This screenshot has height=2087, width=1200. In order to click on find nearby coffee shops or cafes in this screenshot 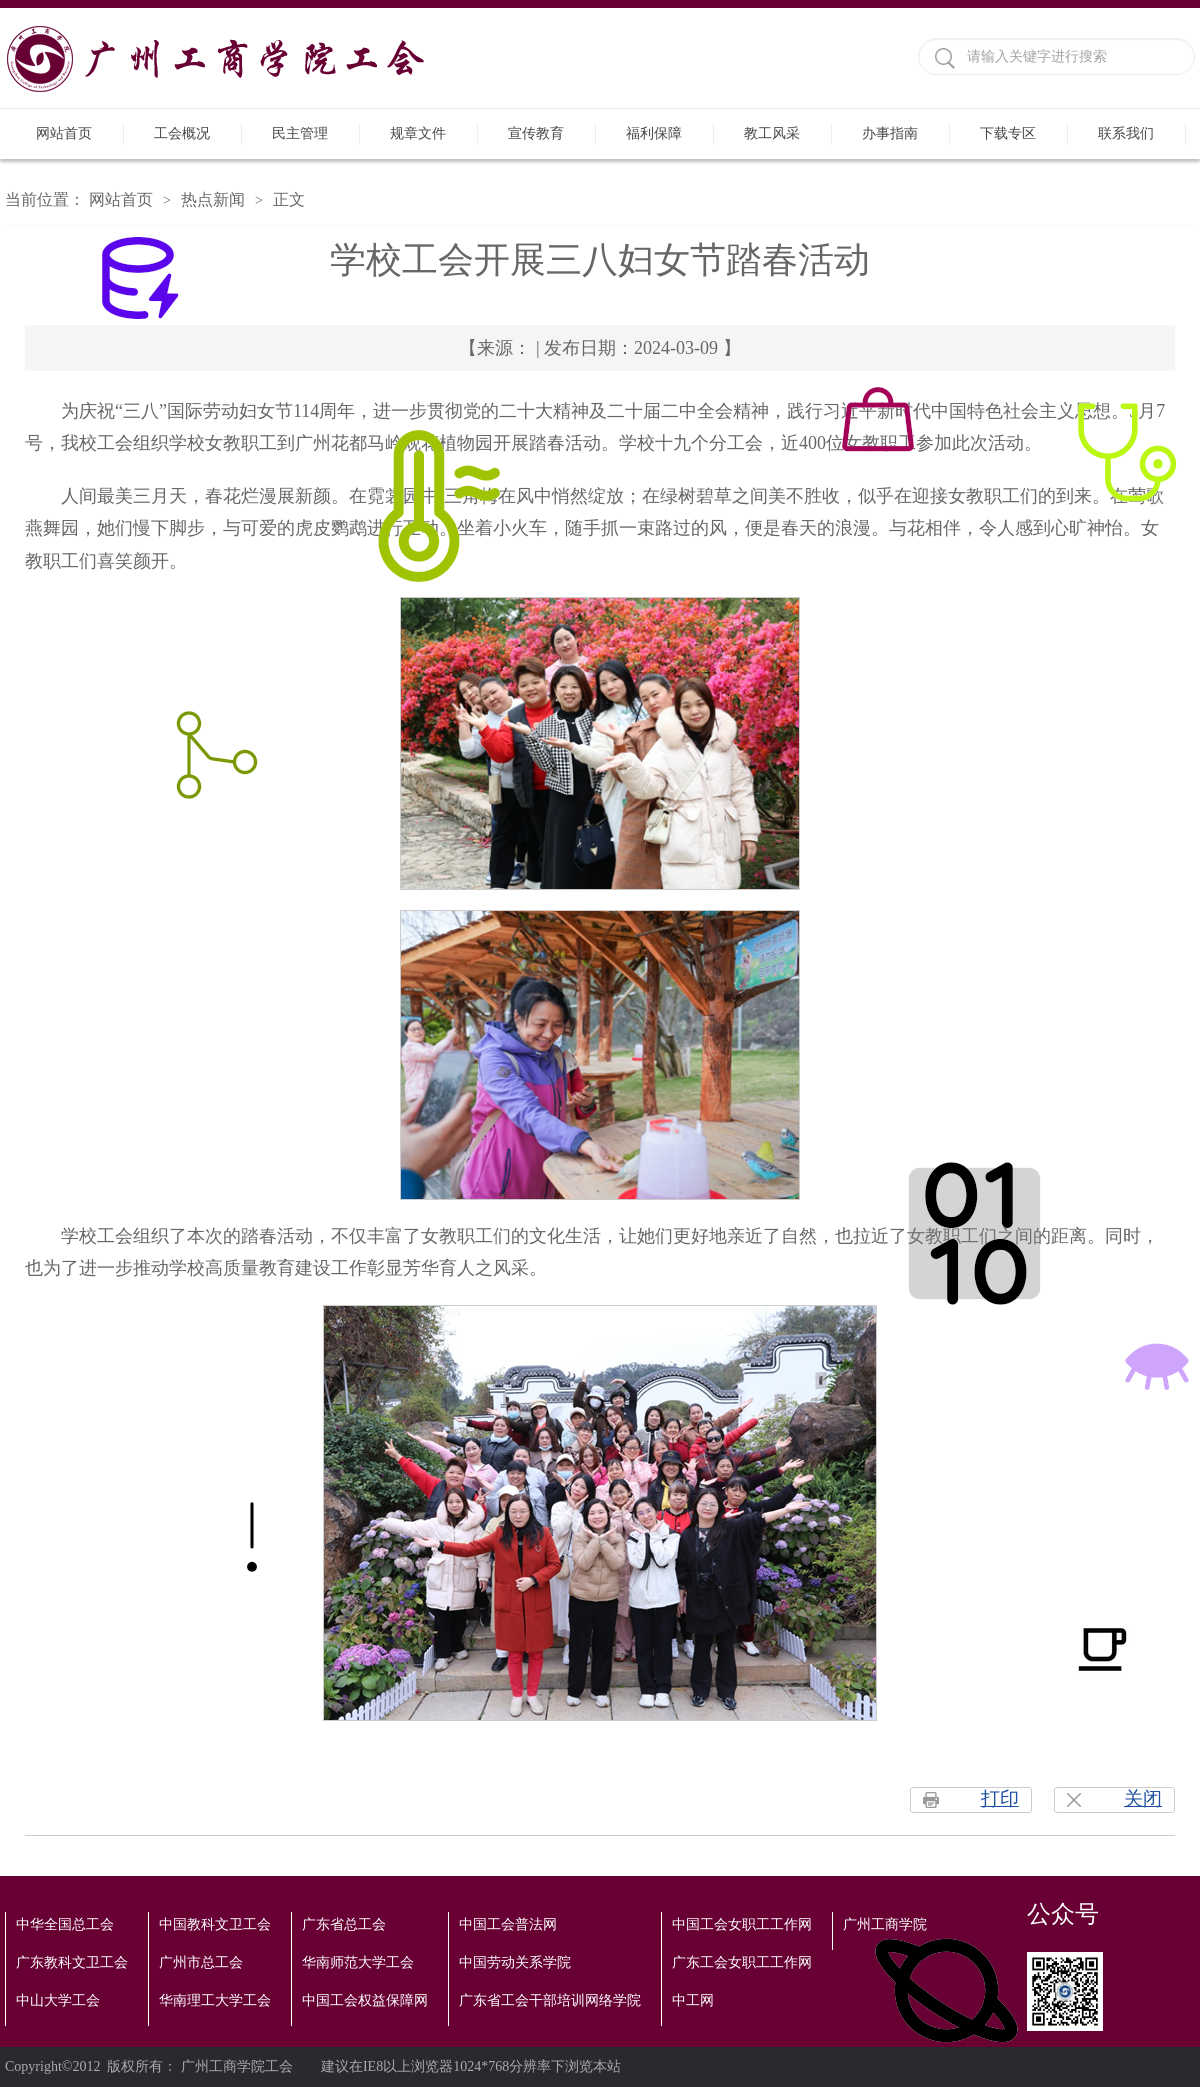, I will do `click(1102, 1649)`.